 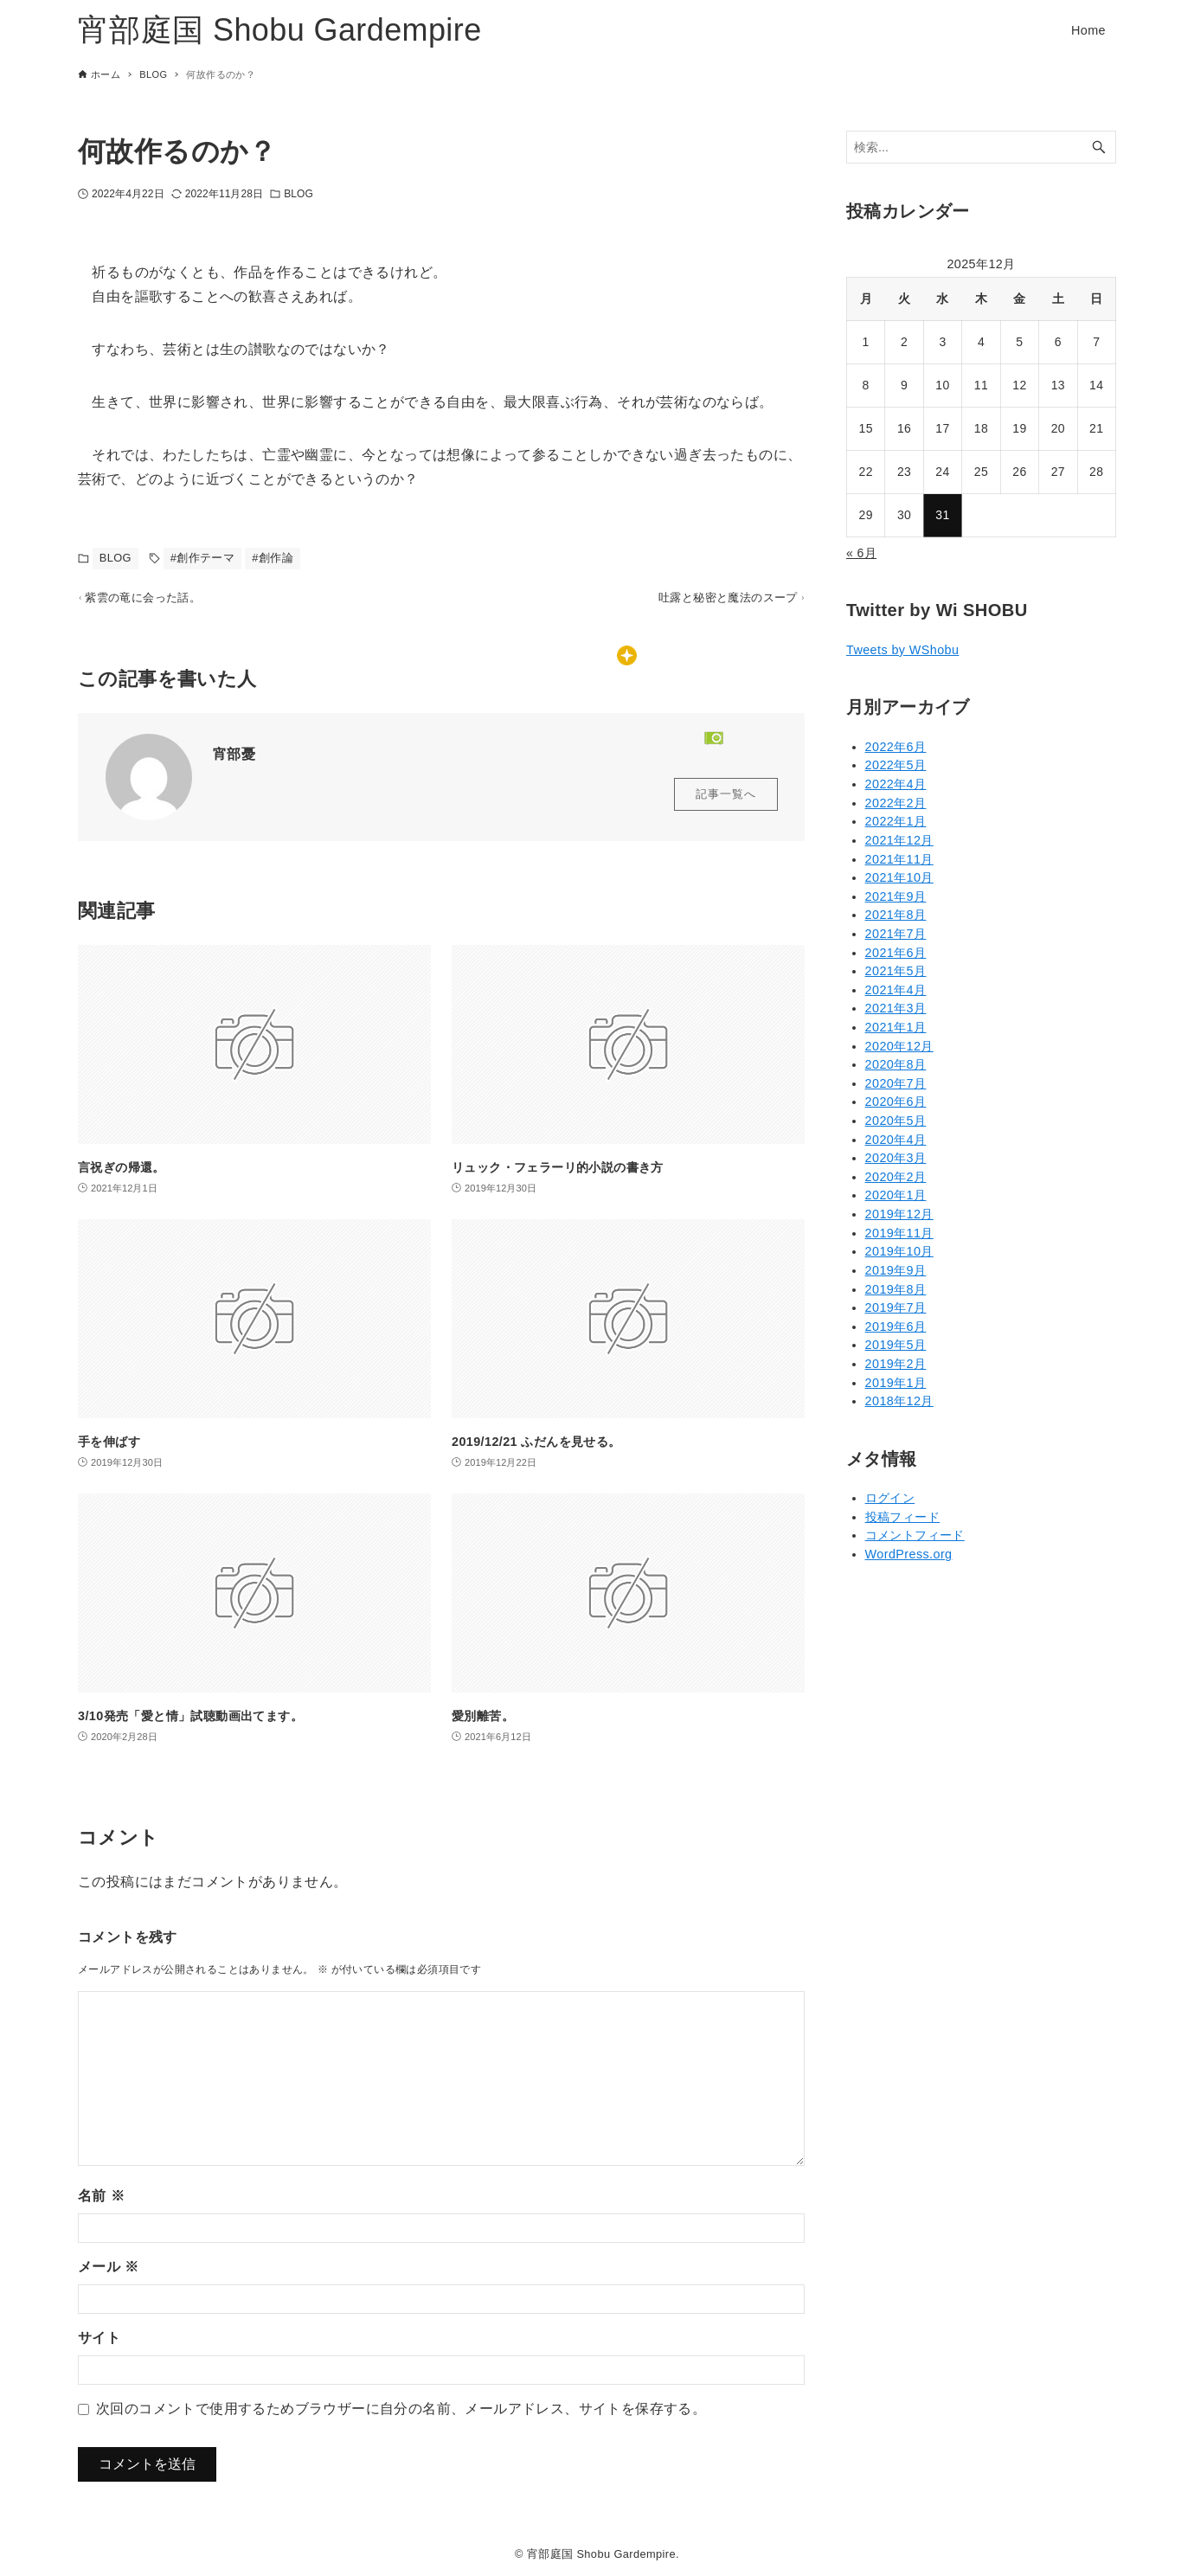 What do you see at coordinates (714, 735) in the screenshot?
I see `iPod shuffle device connected` at bounding box center [714, 735].